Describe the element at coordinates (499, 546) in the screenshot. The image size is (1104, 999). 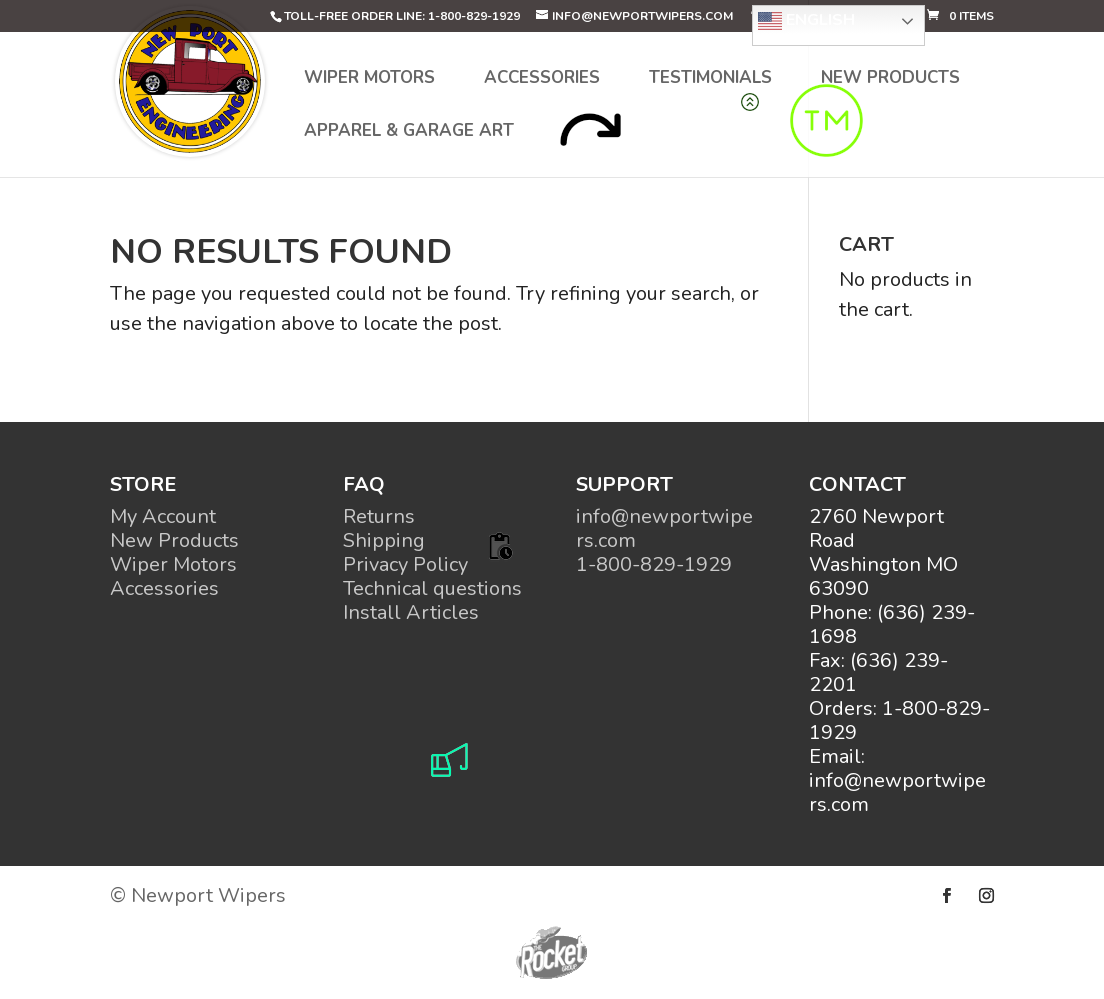
I see `view pending tasks or actions` at that location.